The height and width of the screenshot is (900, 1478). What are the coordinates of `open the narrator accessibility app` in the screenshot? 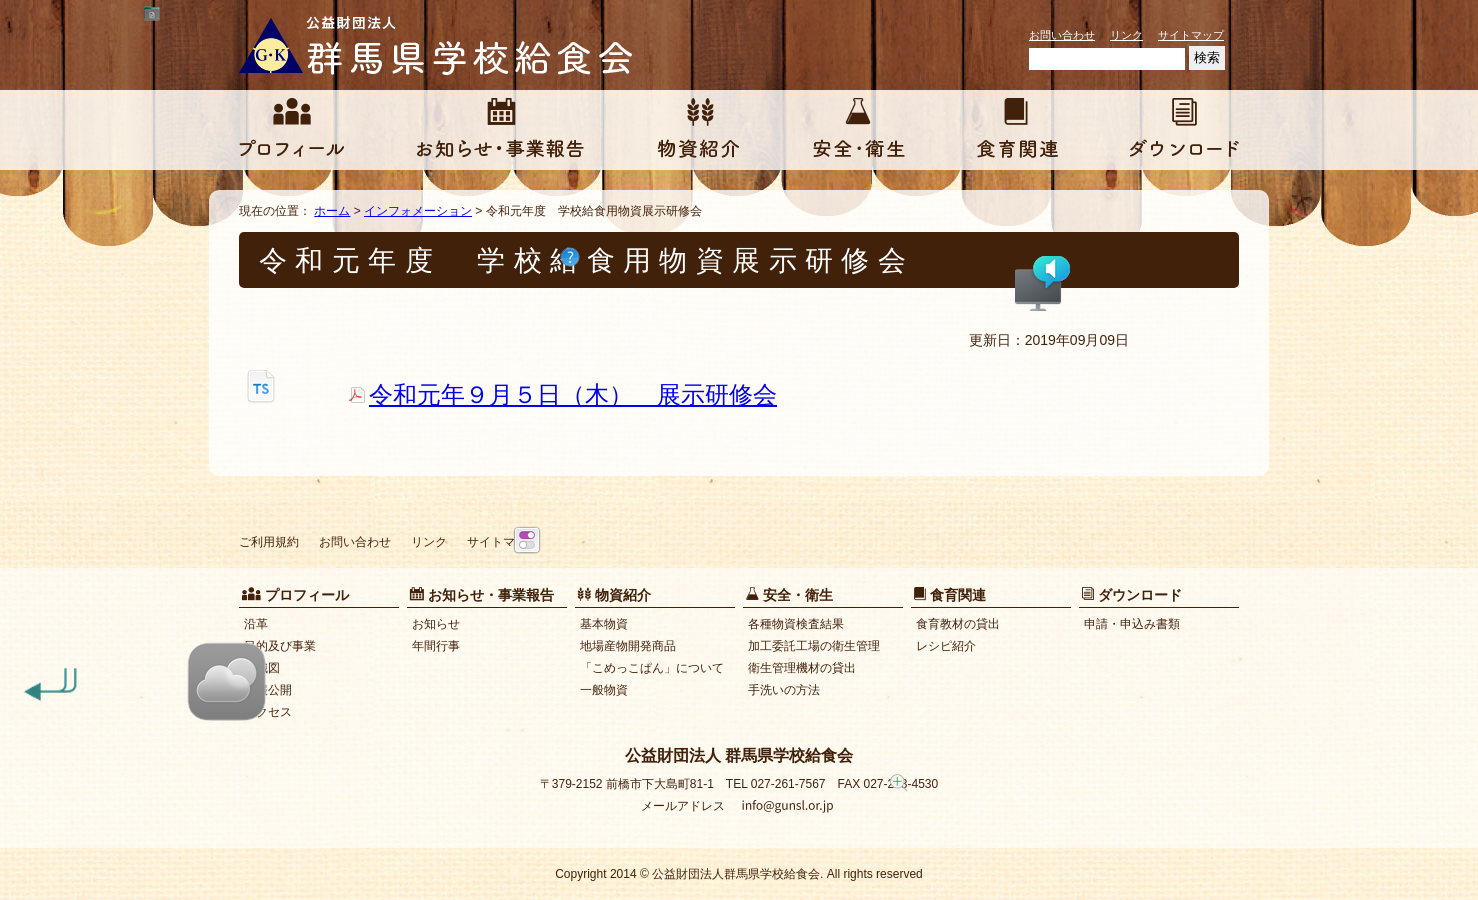 It's located at (1042, 283).